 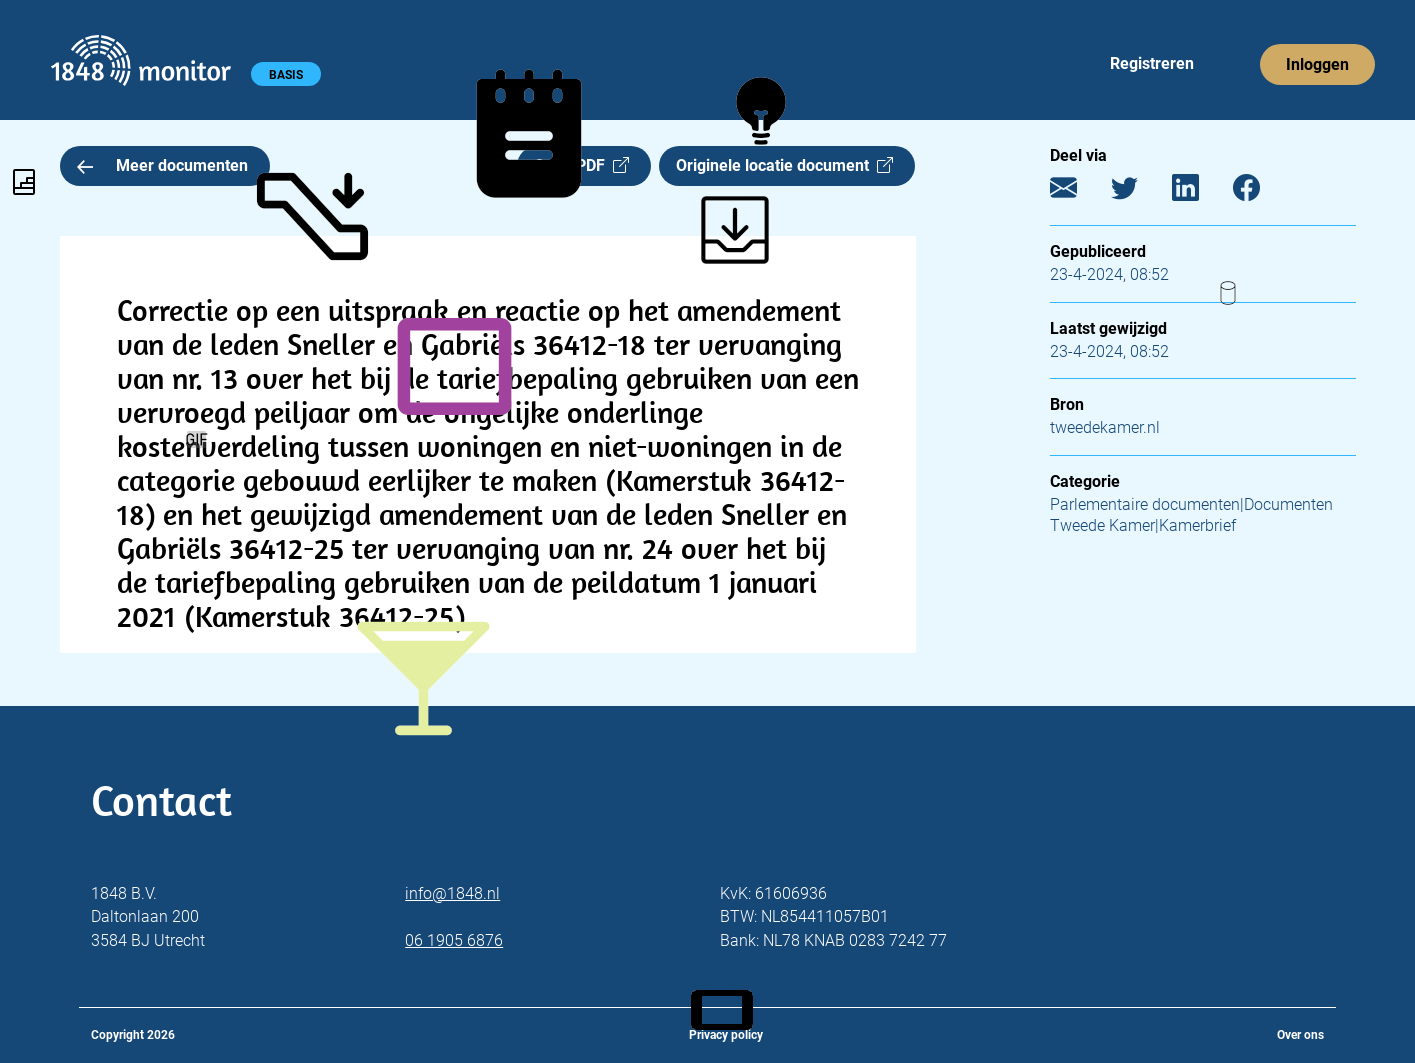 What do you see at coordinates (196, 439) in the screenshot?
I see `insert a gif into your message` at bounding box center [196, 439].